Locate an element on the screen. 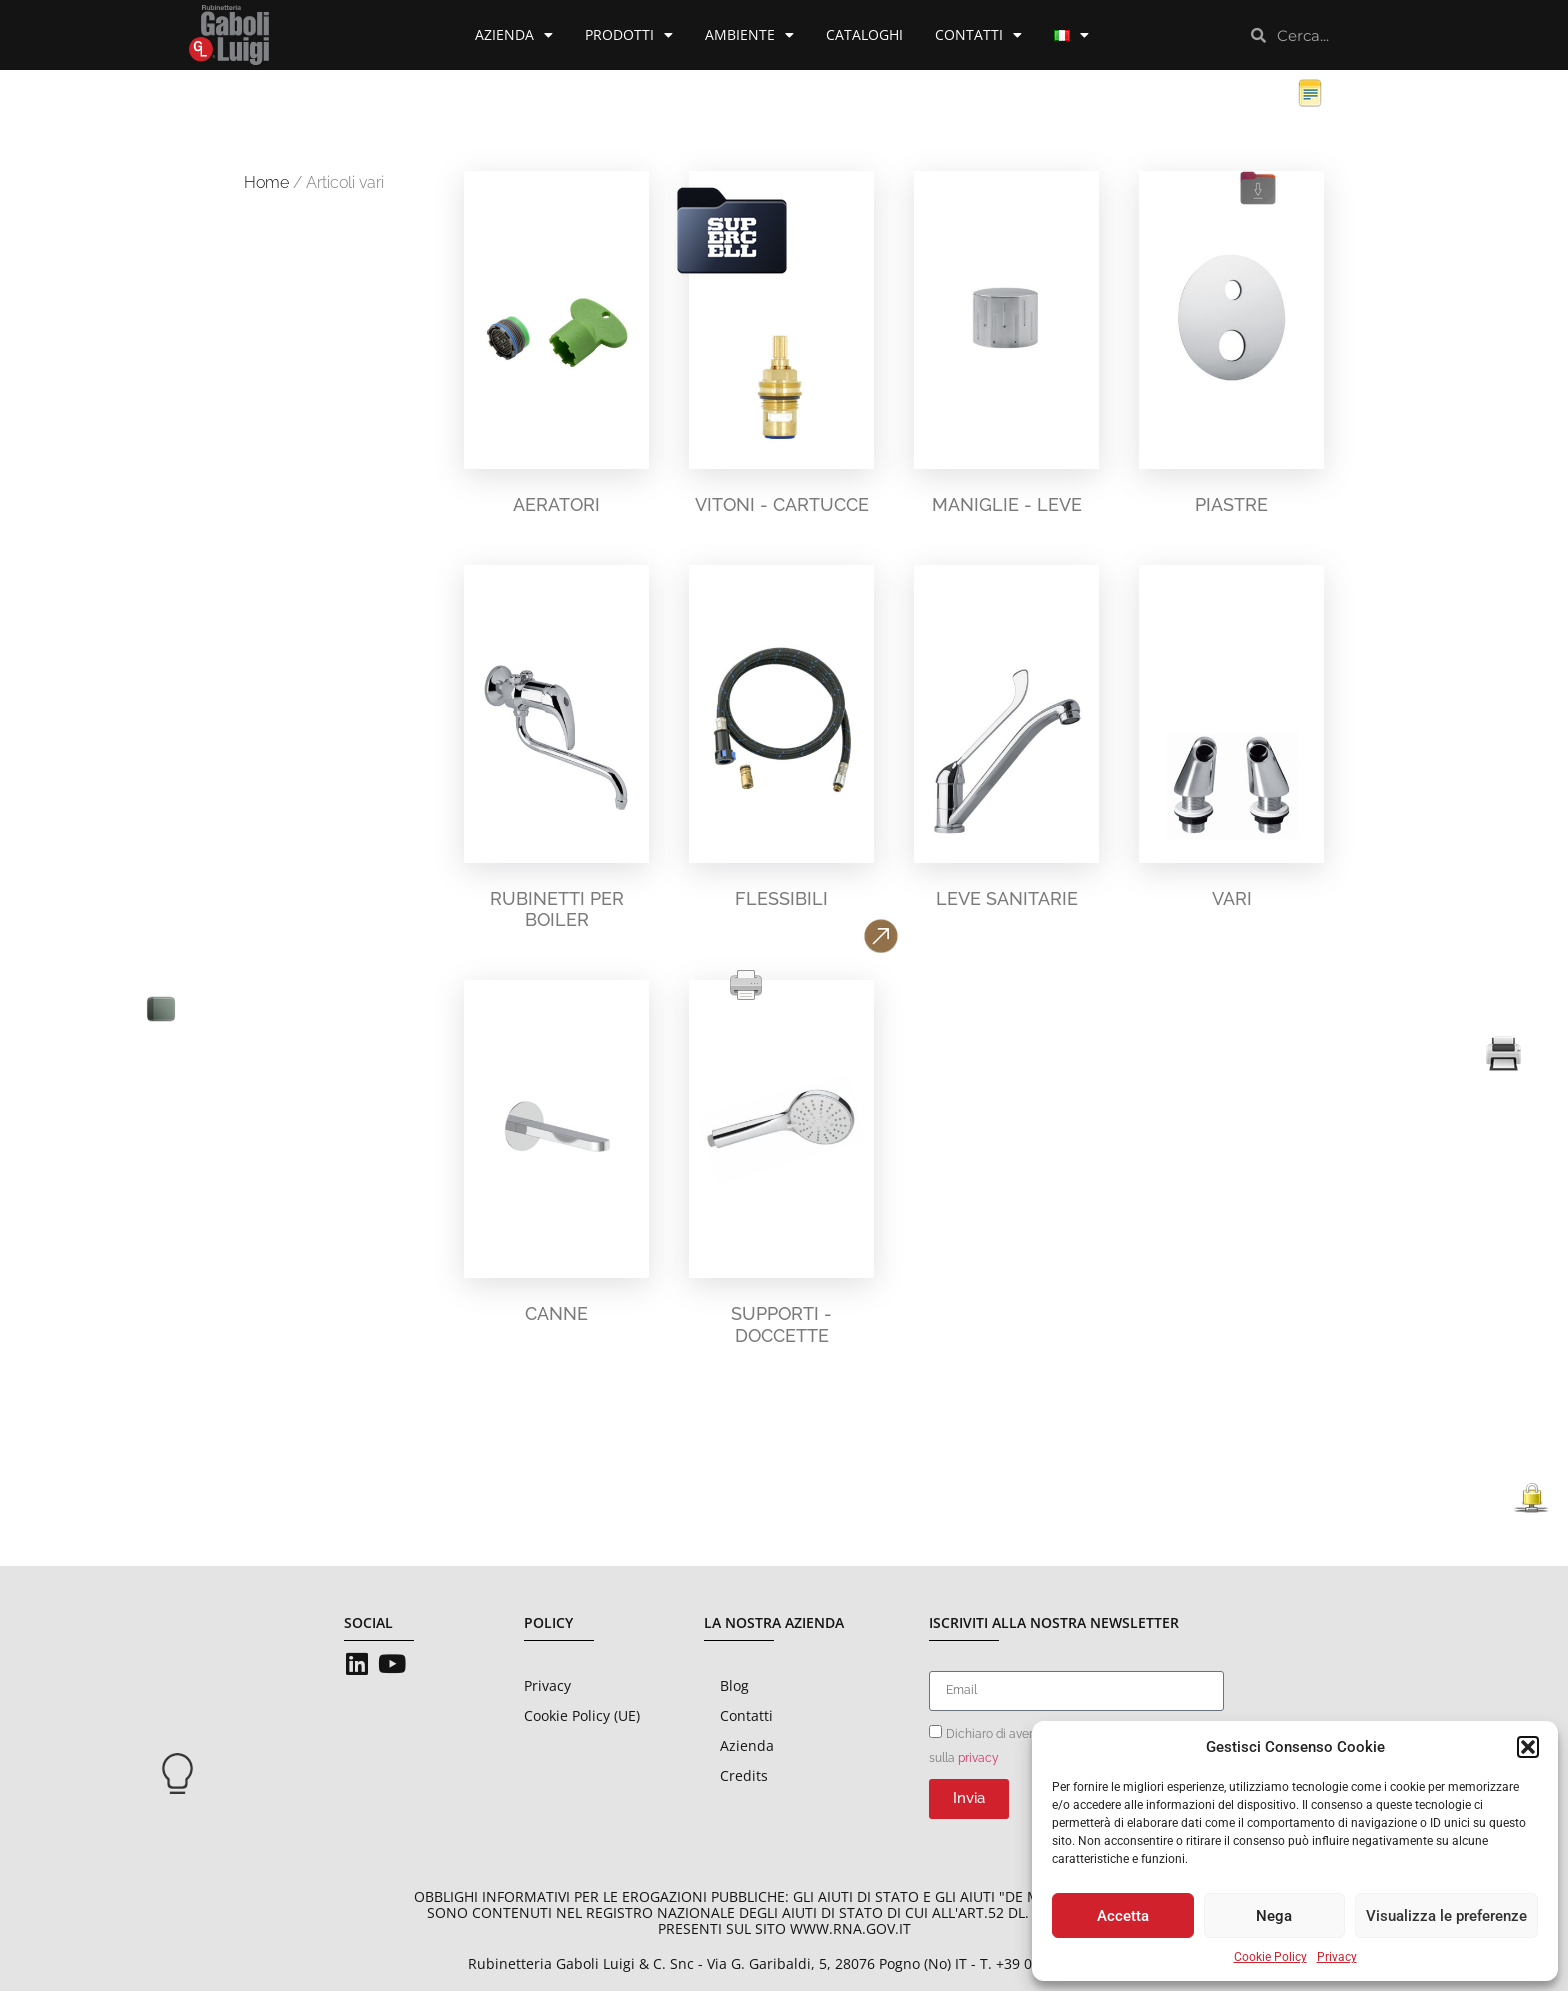 This screenshot has width=1568, height=1991. connect to a virtual private network is located at coordinates (1532, 1498).